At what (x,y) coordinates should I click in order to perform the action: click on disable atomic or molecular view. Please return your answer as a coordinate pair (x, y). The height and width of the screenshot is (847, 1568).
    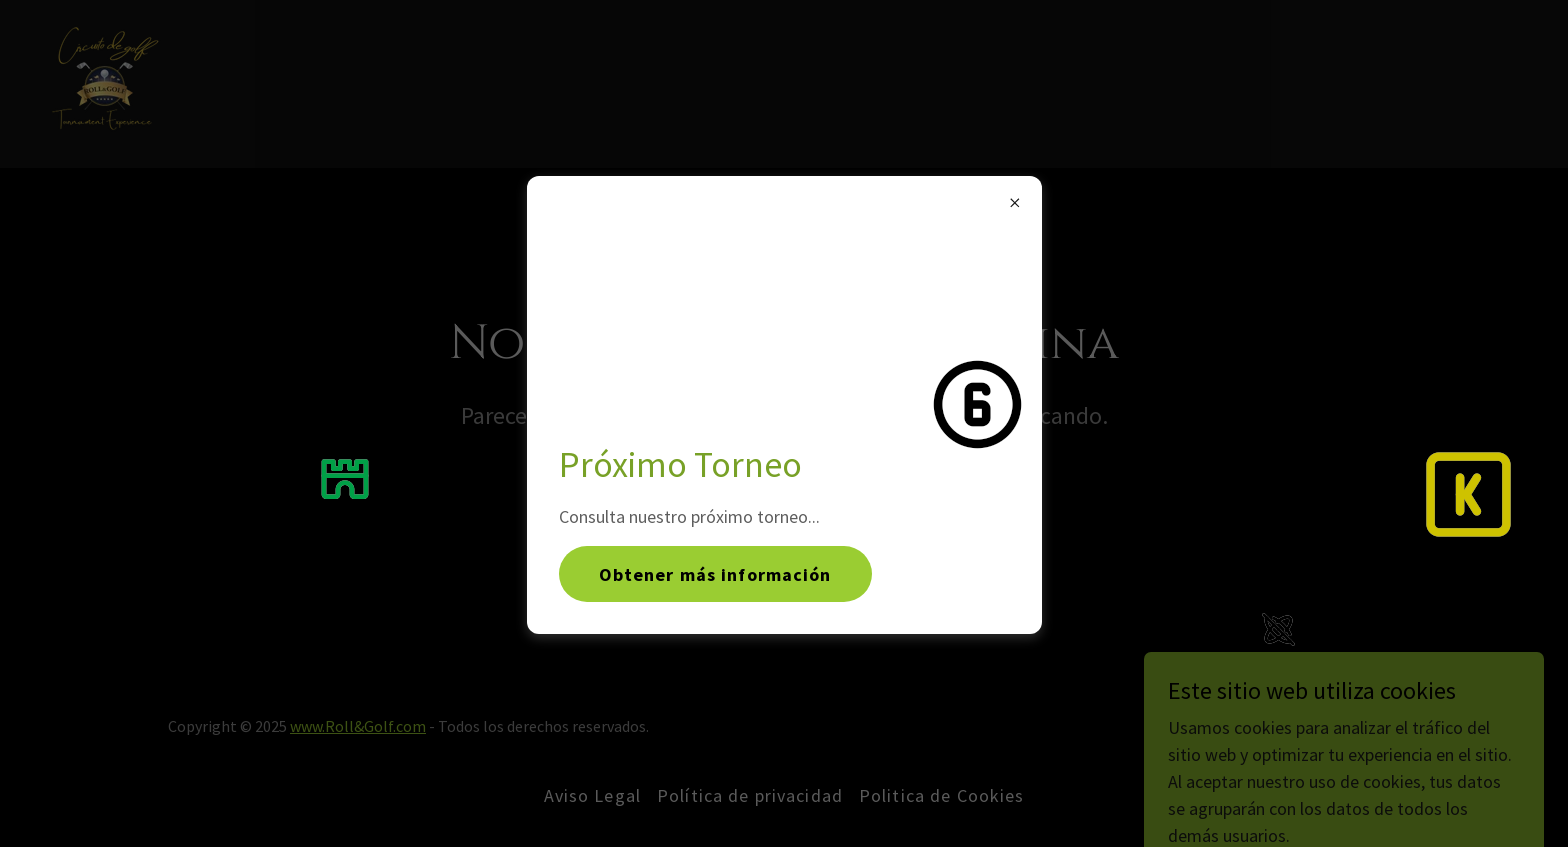
    Looking at the image, I should click on (1278, 629).